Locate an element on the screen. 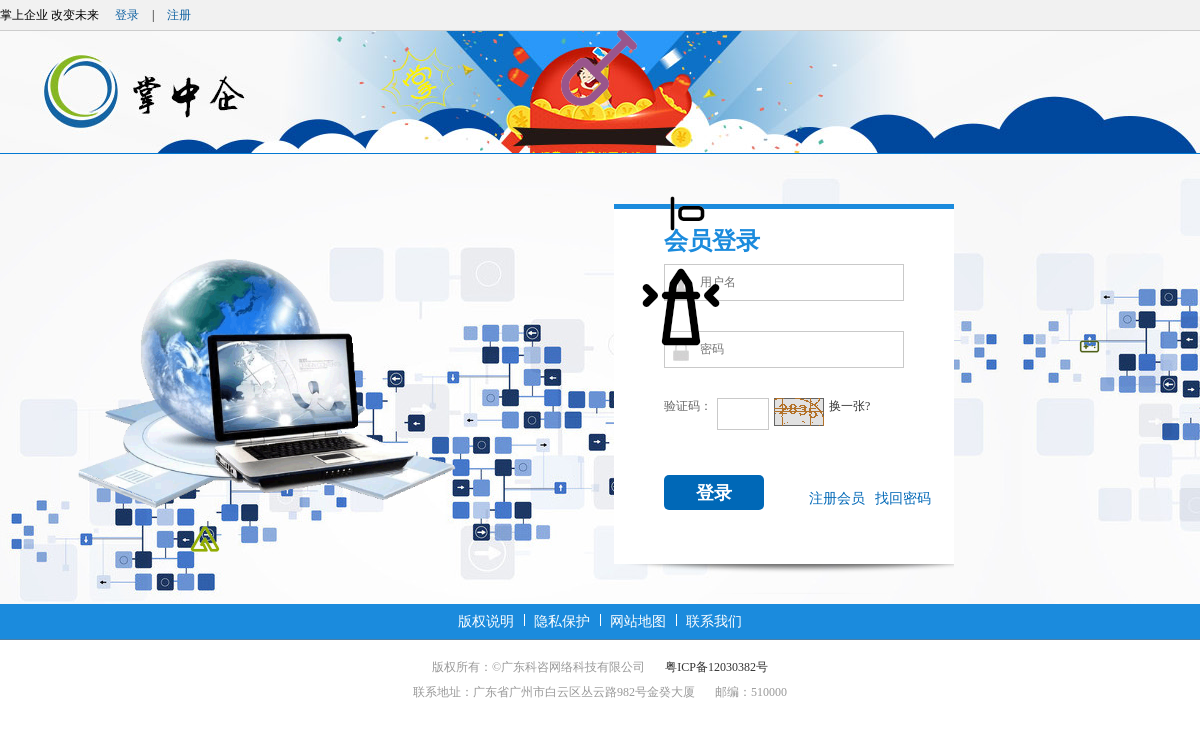  Adobe brand logo is located at coordinates (205, 539).